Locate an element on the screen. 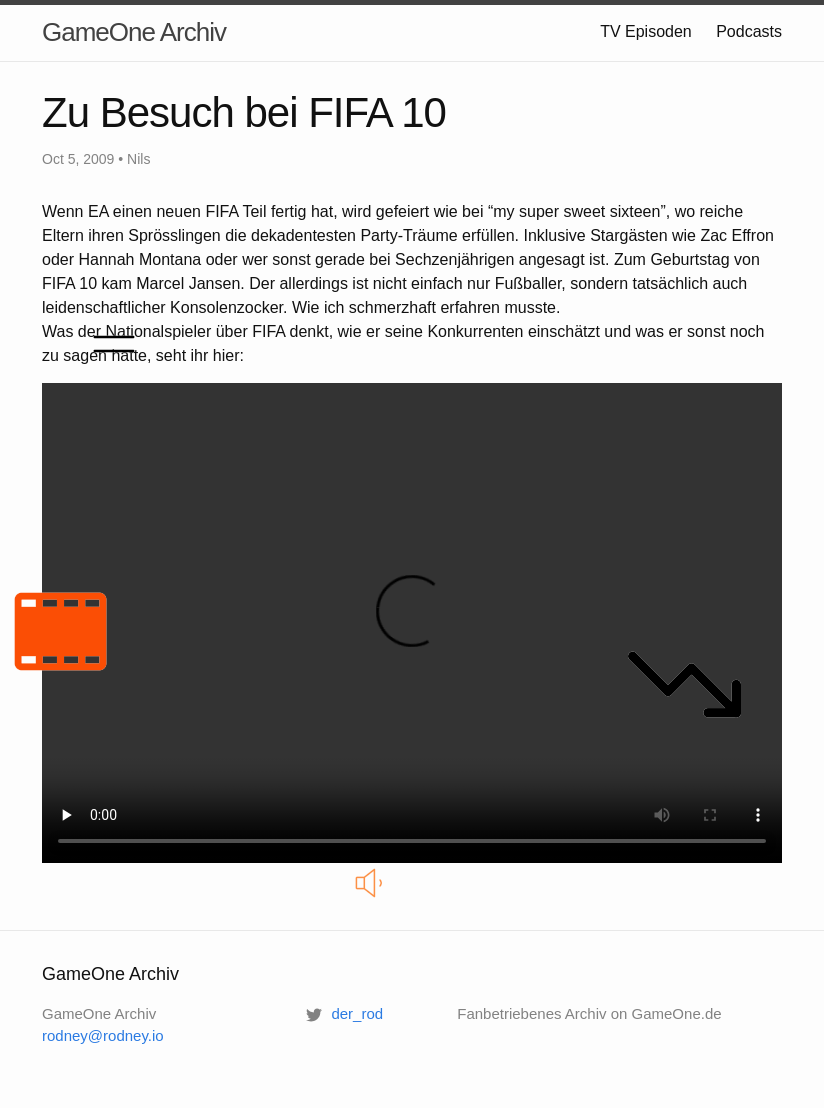  view video or film content is located at coordinates (60, 631).